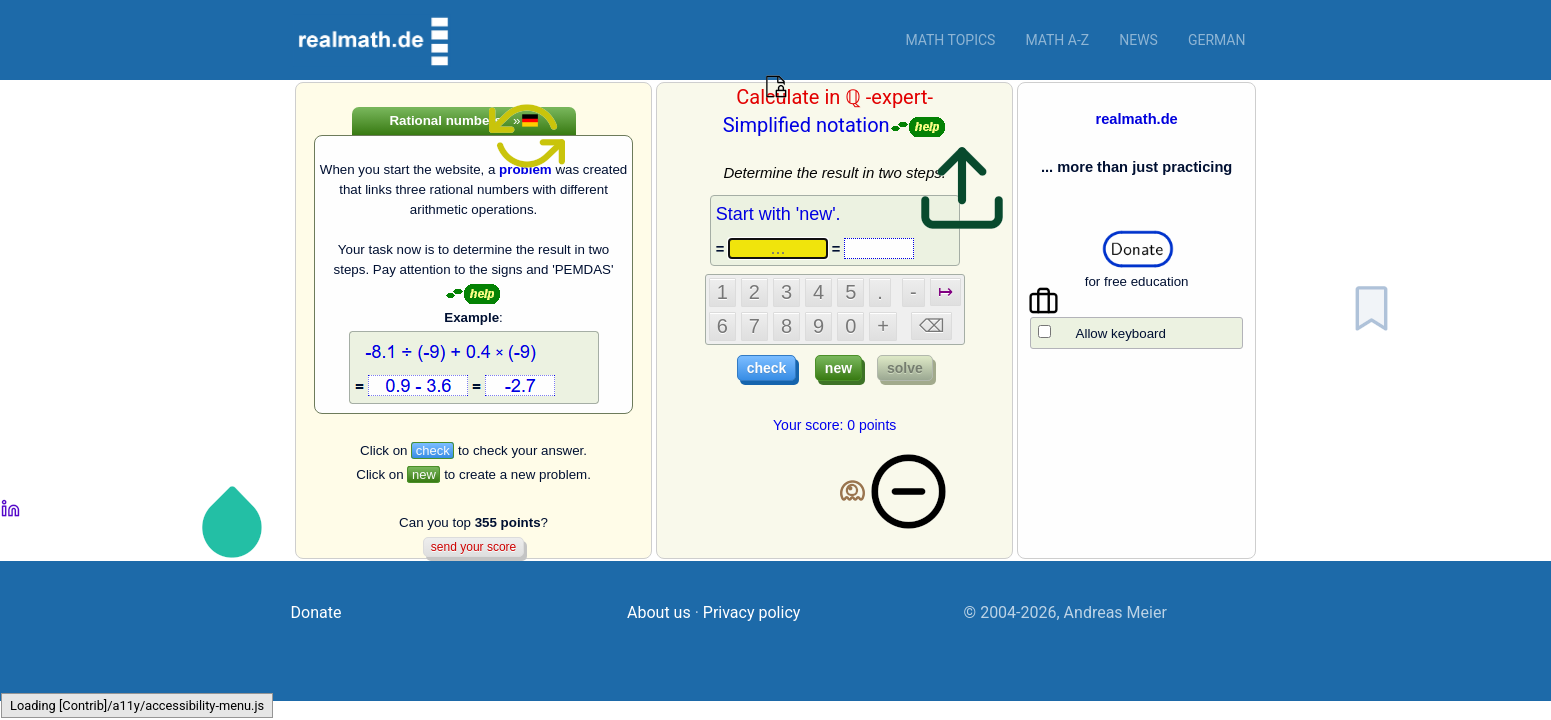 The width and height of the screenshot is (1551, 720). I want to click on save this item to your bookmarks, so click(1371, 307).